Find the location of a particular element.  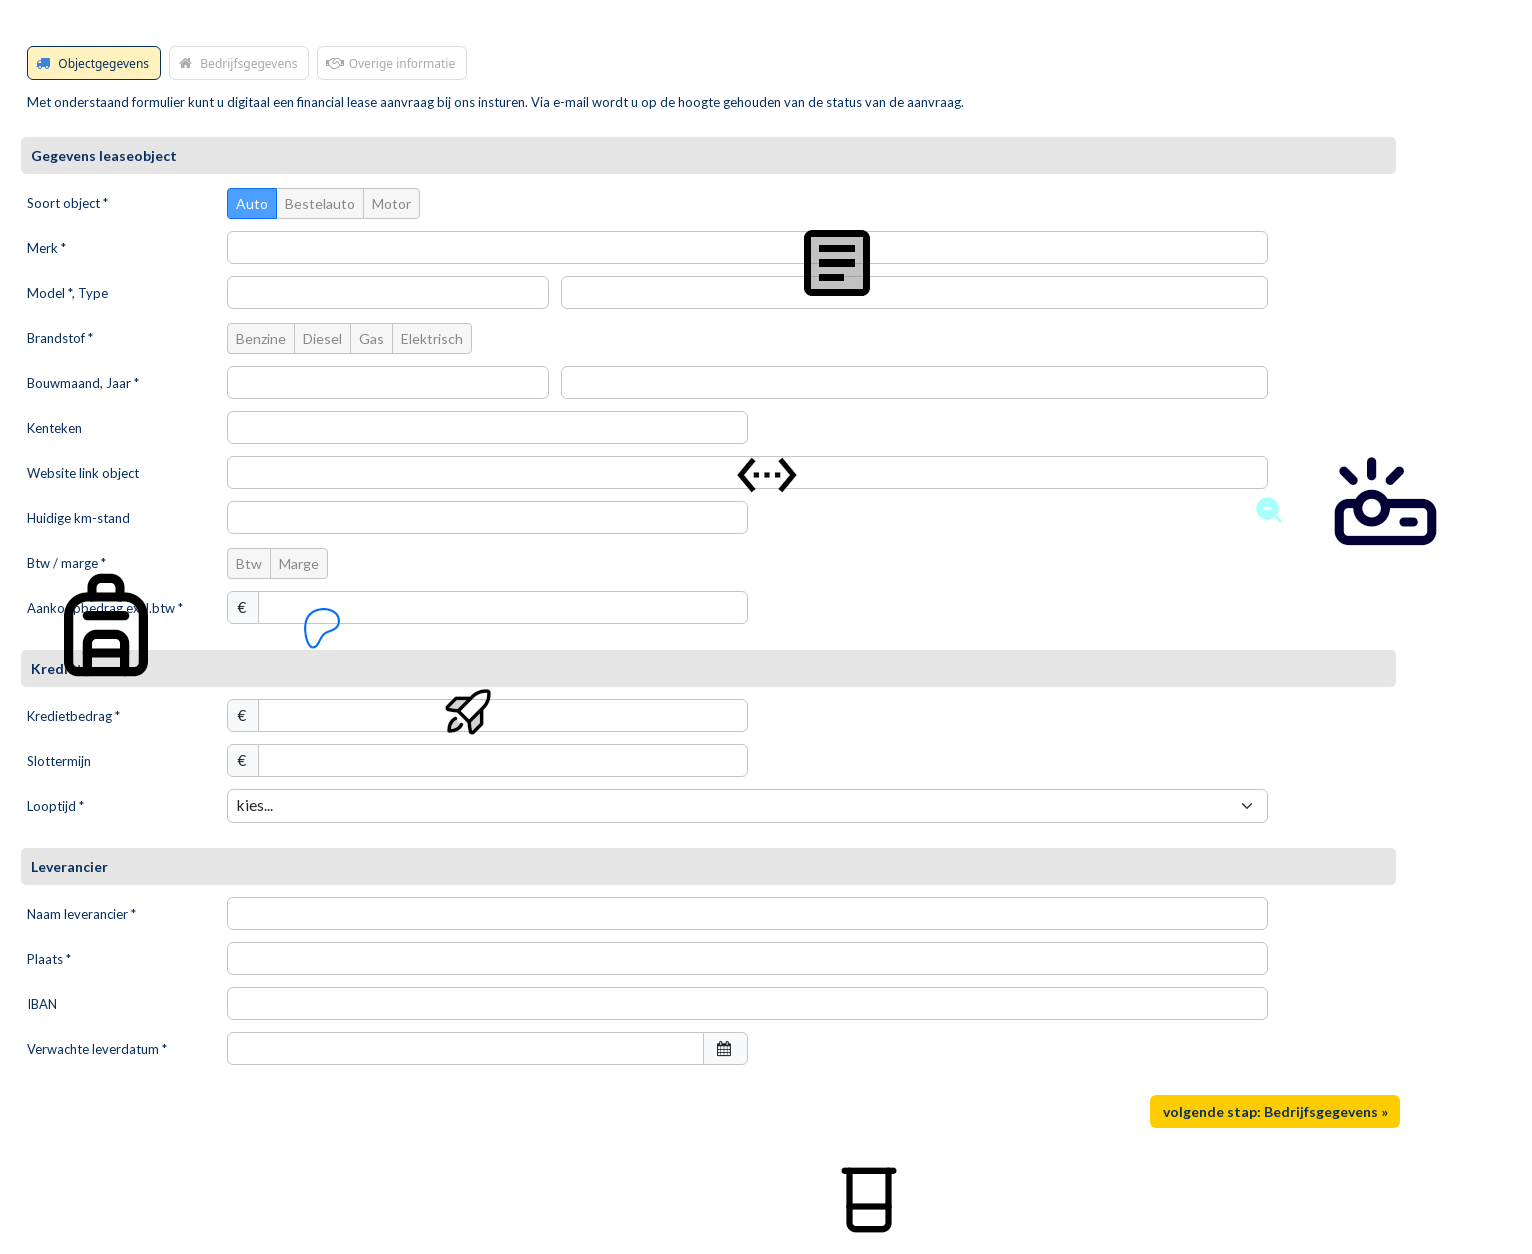

access experimental or beta features is located at coordinates (869, 1200).